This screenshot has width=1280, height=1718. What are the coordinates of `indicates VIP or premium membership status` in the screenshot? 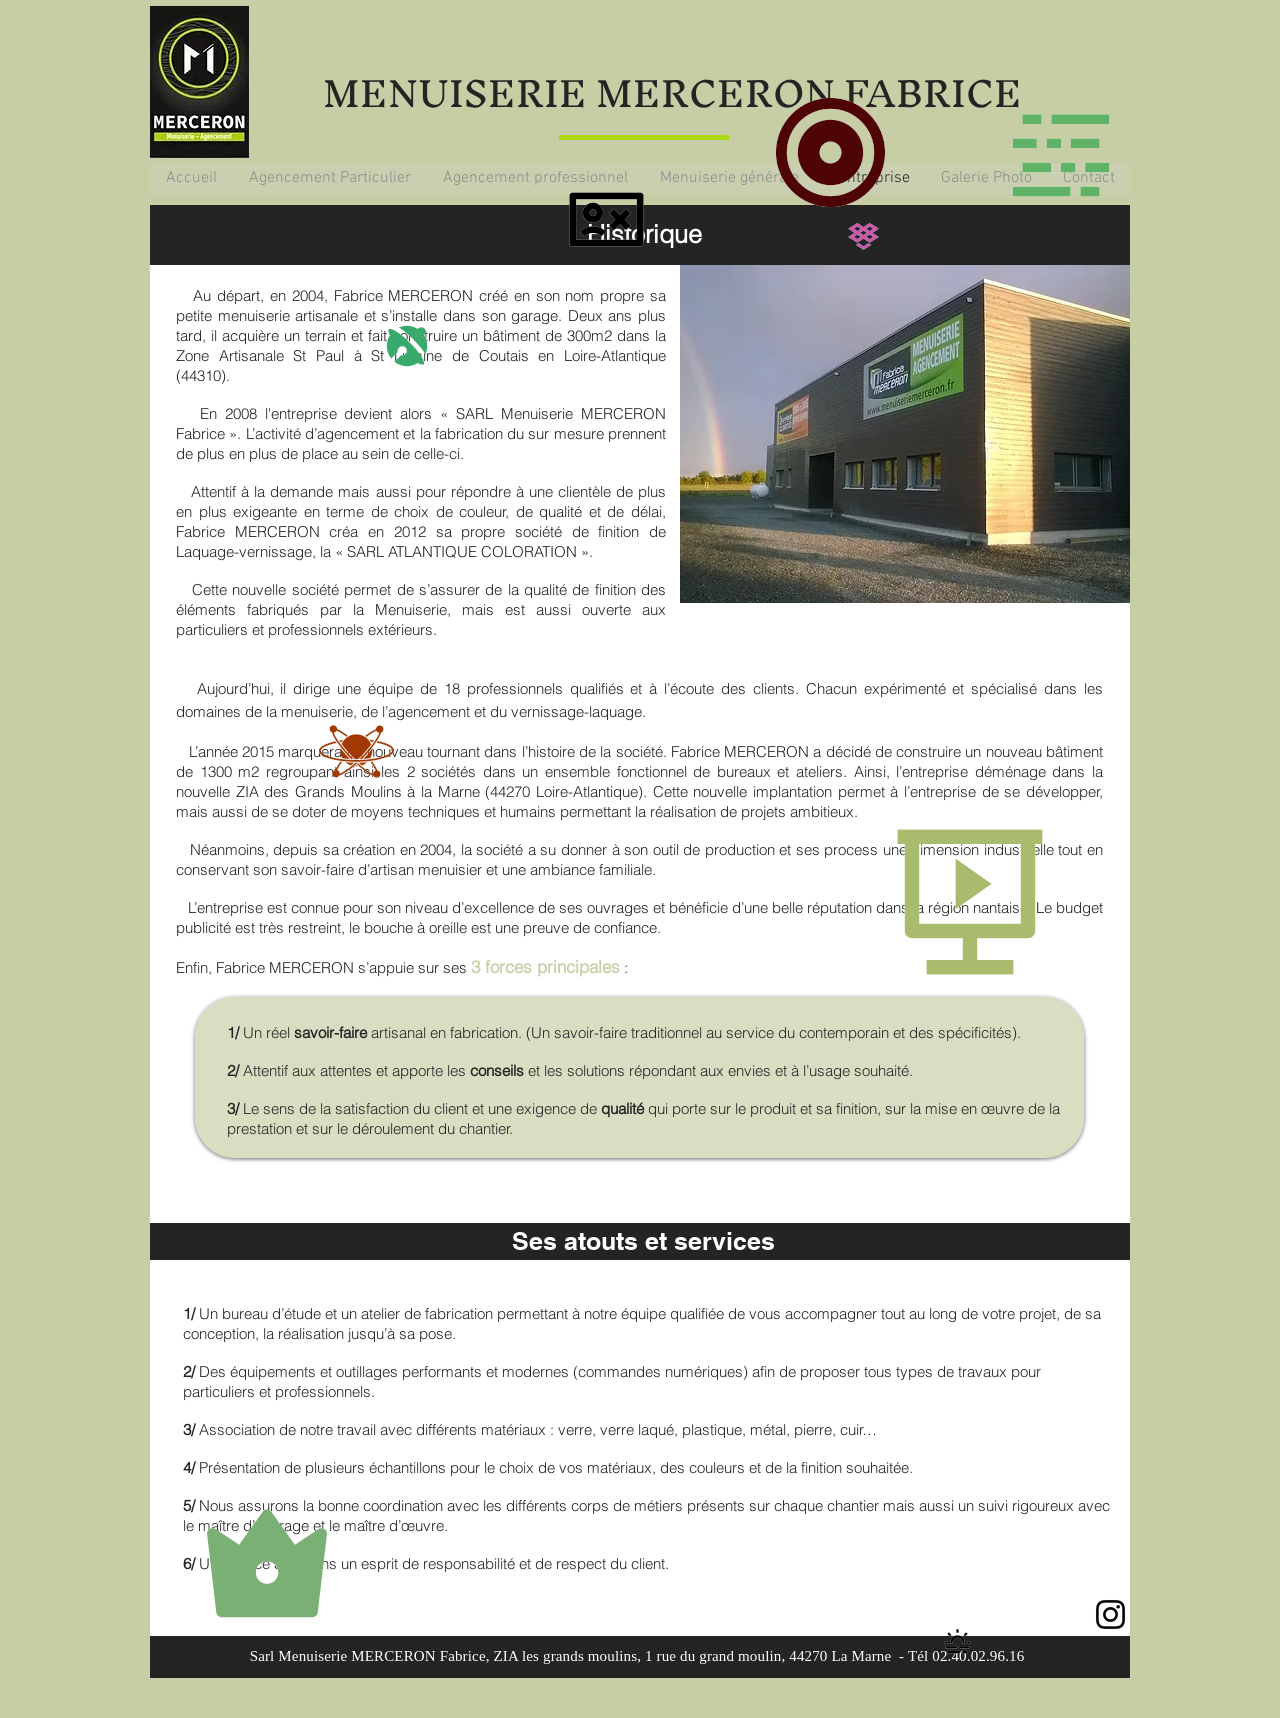 It's located at (267, 1567).